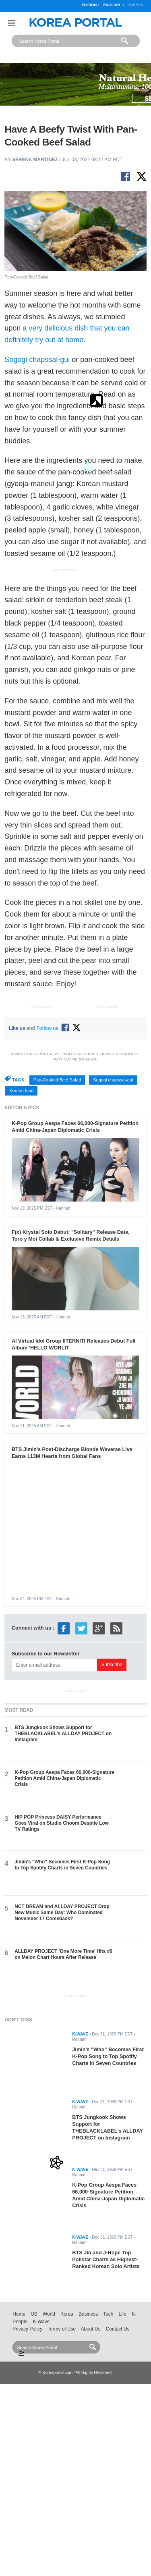 The image size is (151, 2576). What do you see at coordinates (88, 466) in the screenshot?
I see `upload a file or document` at bounding box center [88, 466].